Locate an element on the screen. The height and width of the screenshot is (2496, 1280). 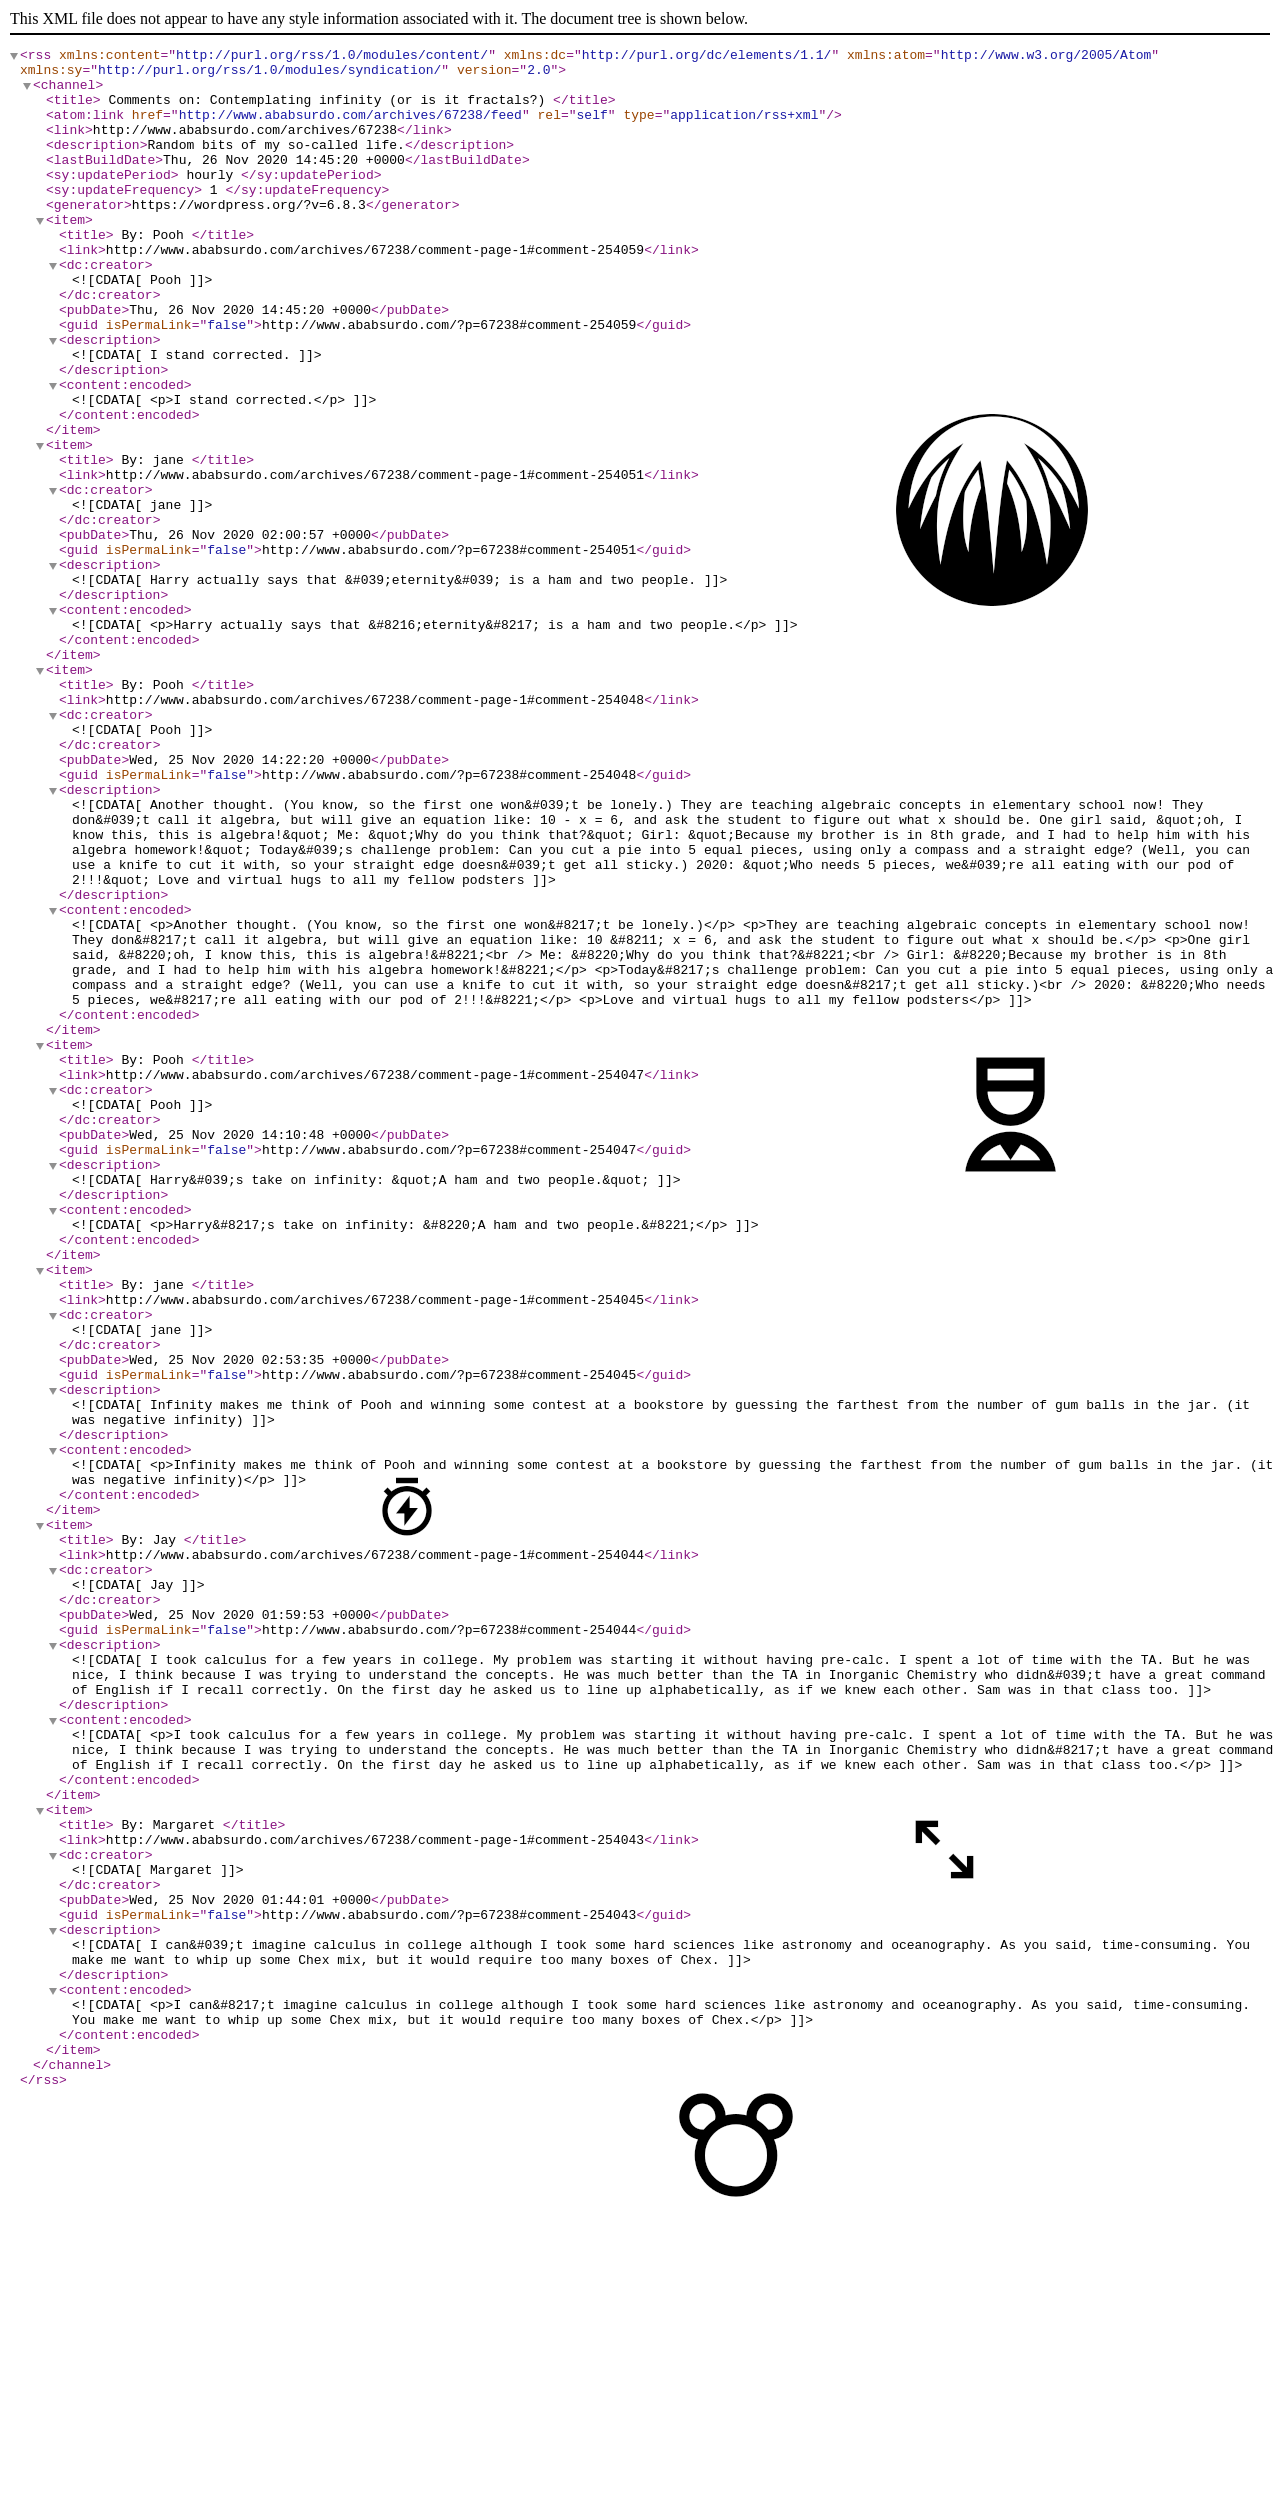
open BitComet torrent client is located at coordinates (992, 510).